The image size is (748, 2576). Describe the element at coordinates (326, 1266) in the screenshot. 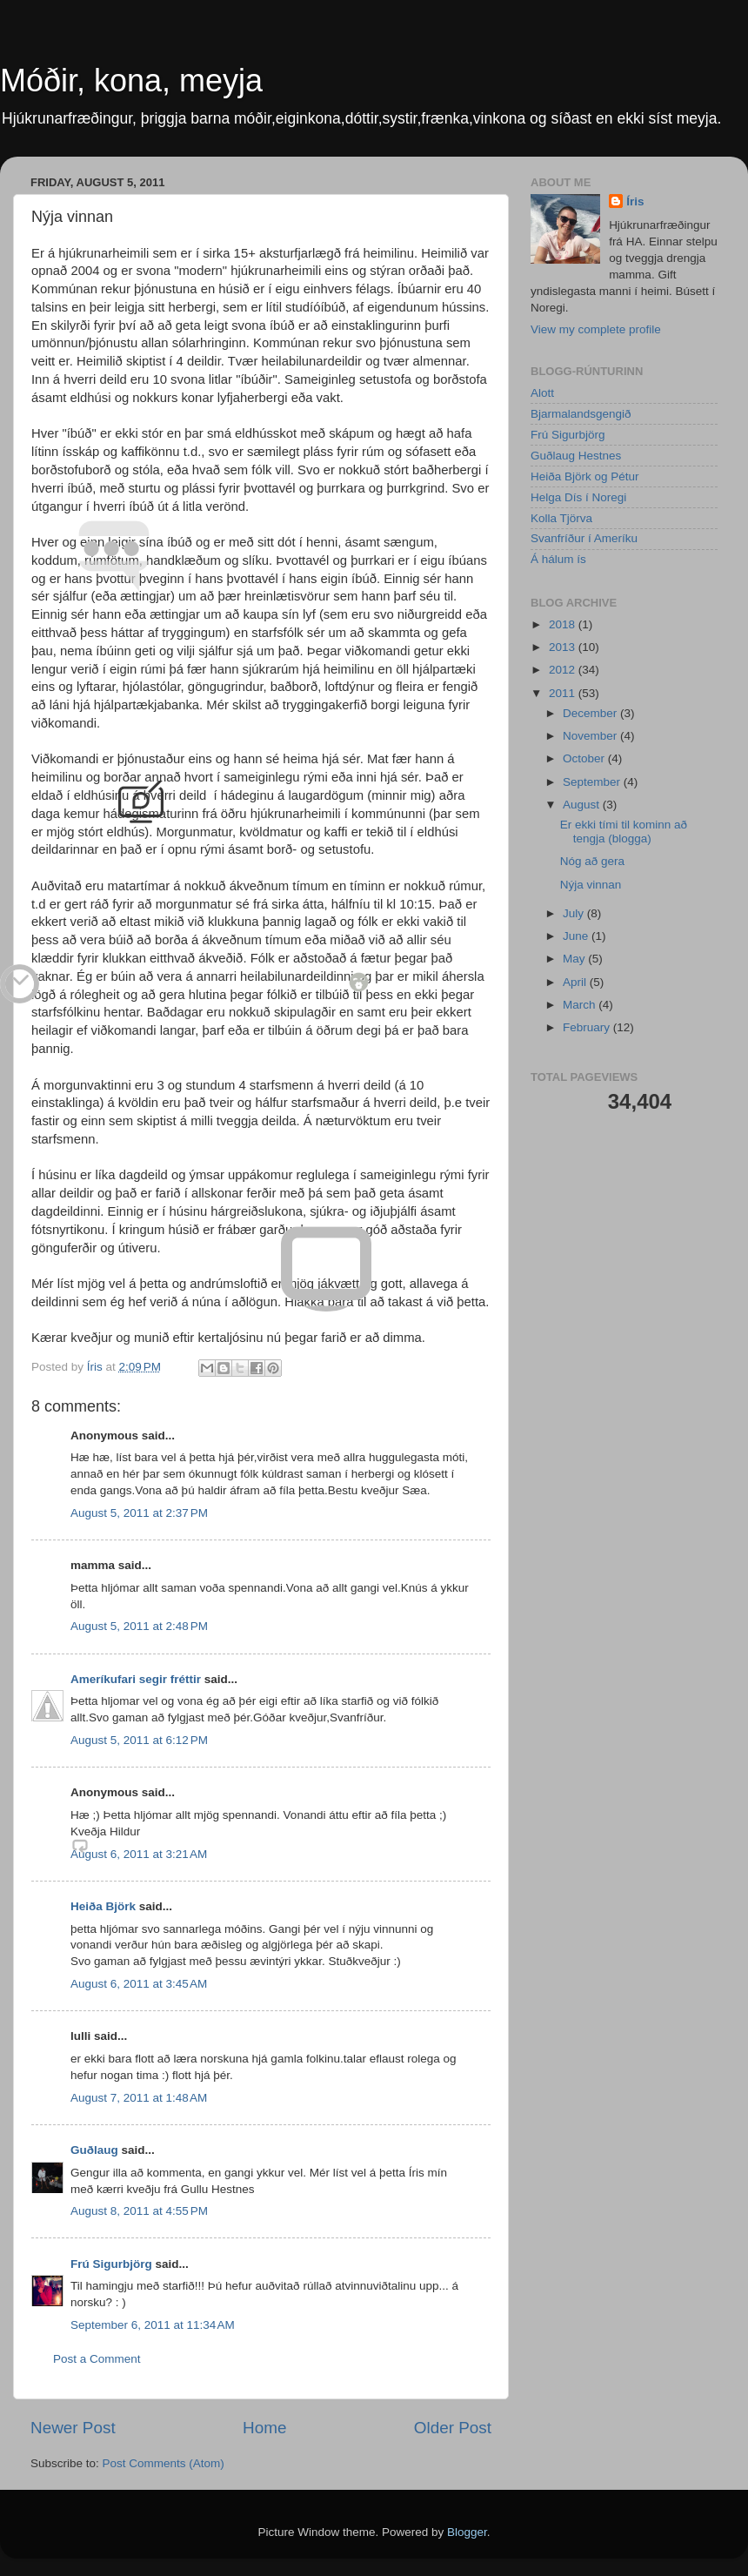

I see `display or monitor settings` at that location.